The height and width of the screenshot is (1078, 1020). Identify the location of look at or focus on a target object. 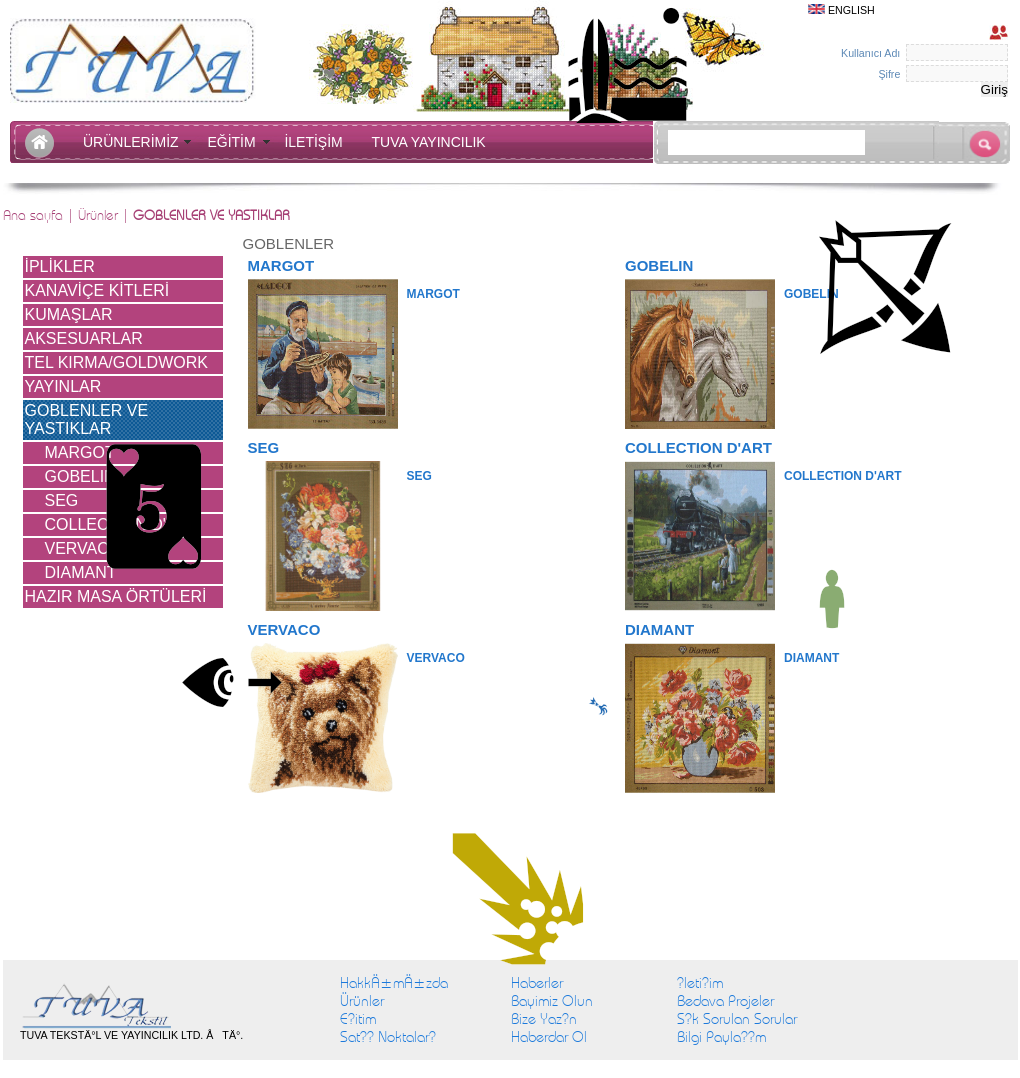
(233, 682).